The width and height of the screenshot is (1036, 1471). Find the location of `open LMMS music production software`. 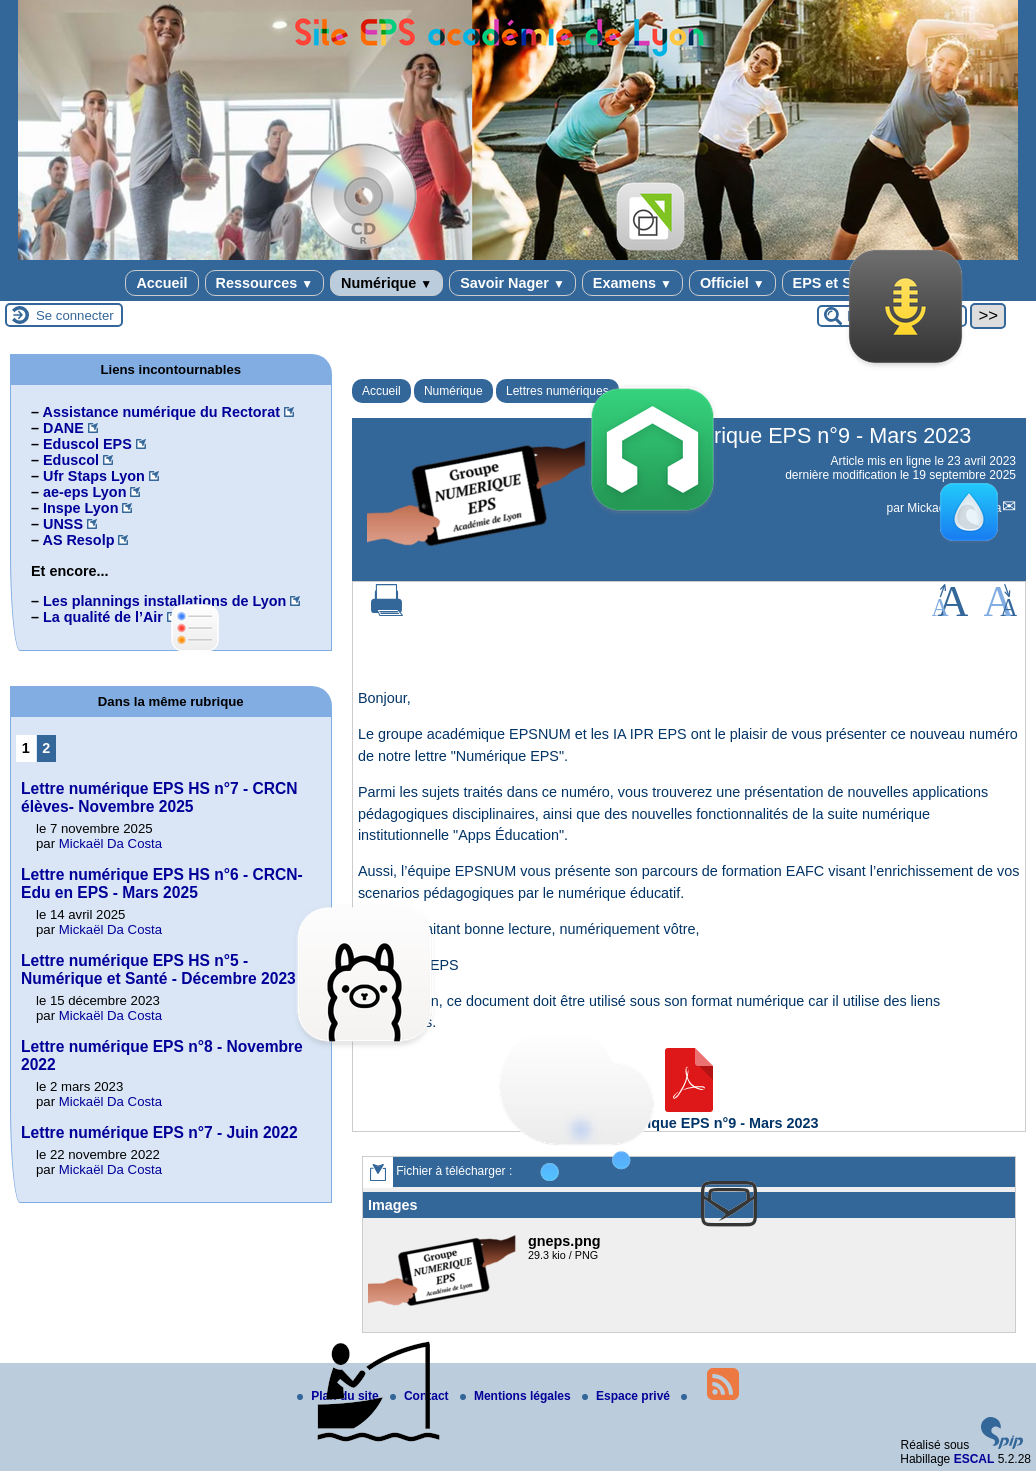

open LMMS music production software is located at coordinates (652, 449).